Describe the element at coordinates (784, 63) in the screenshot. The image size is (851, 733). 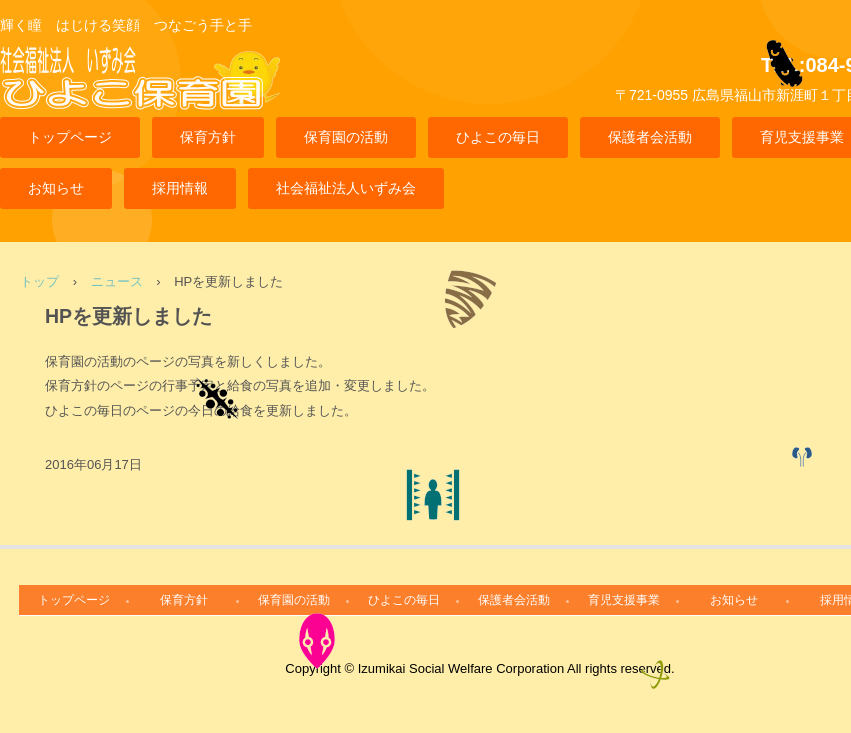
I see `select pickle as a food item or ingredient` at that location.